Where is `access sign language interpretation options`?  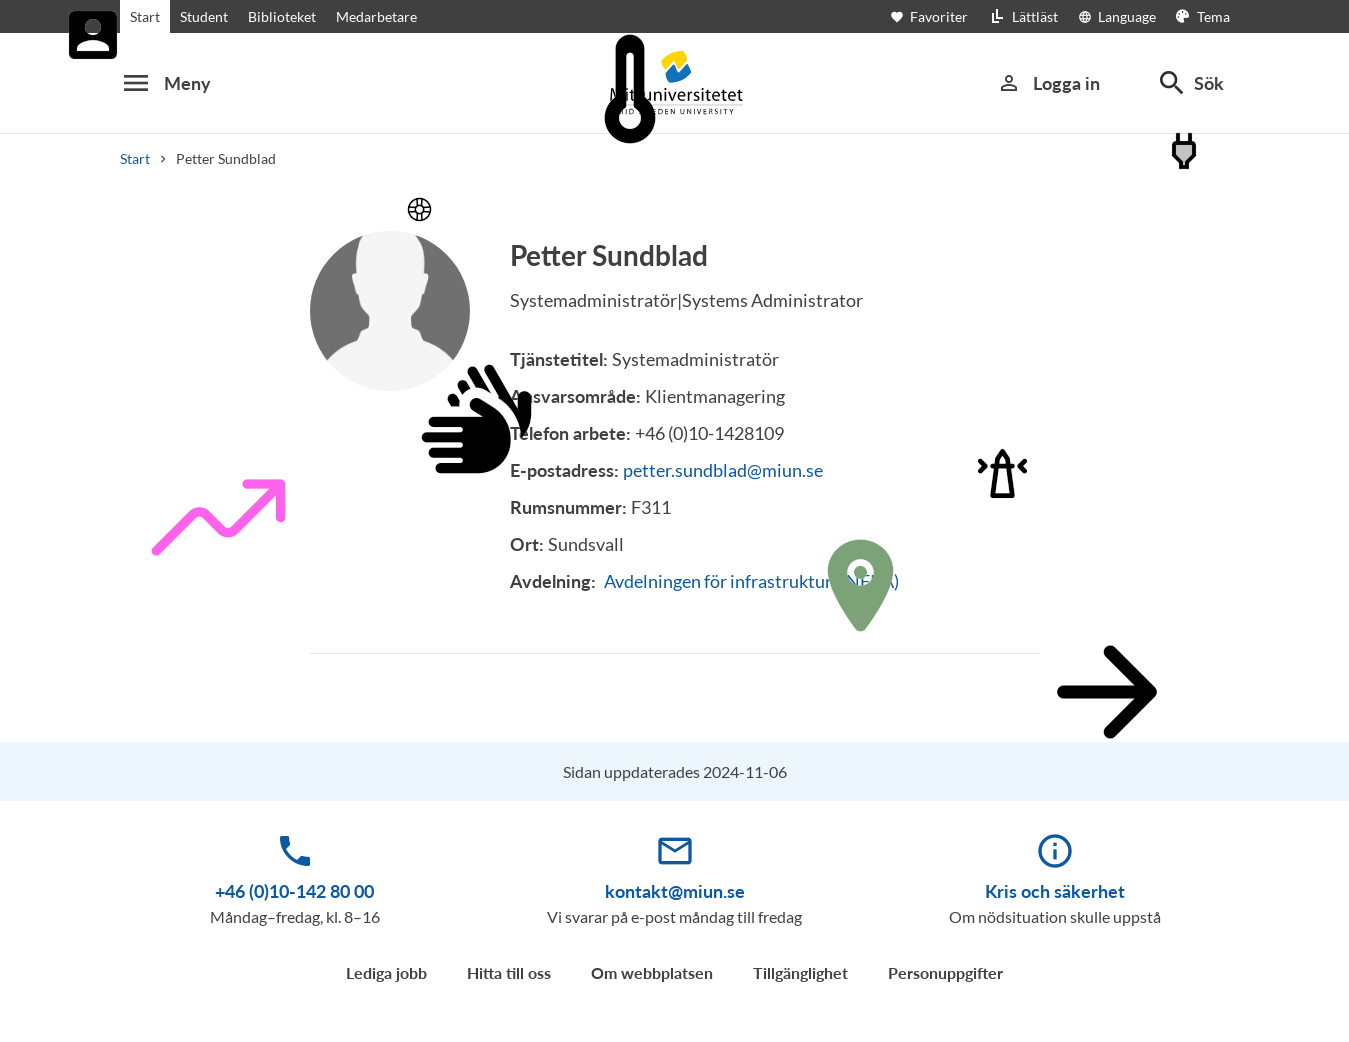
access sign language interpretation options is located at coordinates (476, 418).